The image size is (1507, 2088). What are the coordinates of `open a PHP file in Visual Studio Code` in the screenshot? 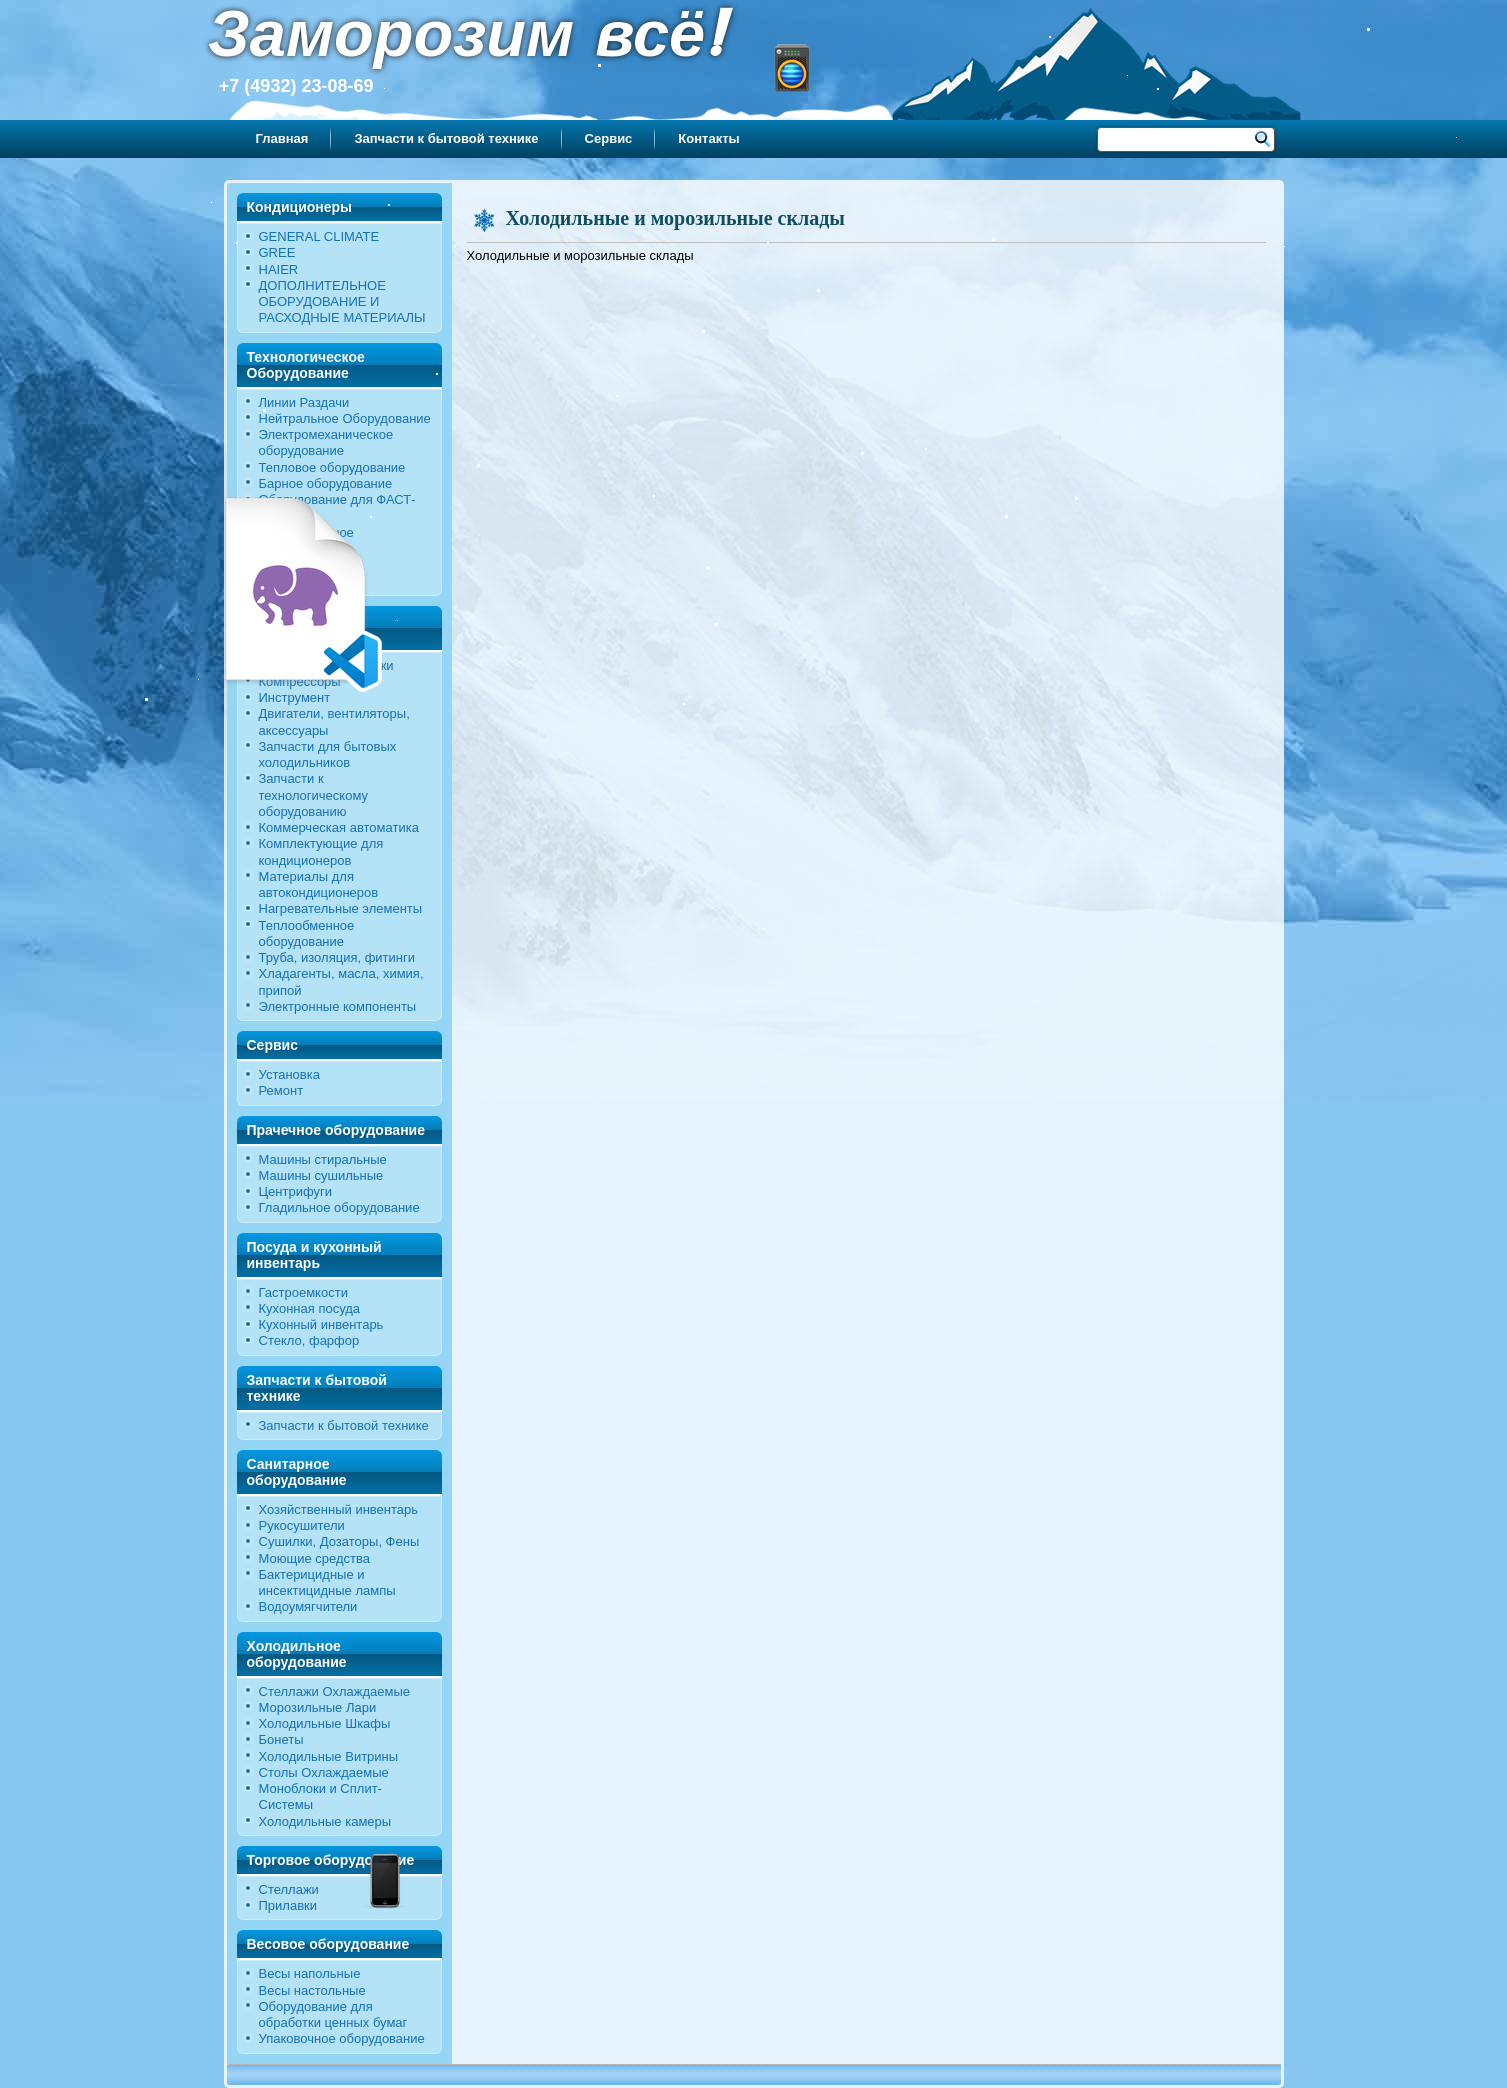 It's located at (295, 593).